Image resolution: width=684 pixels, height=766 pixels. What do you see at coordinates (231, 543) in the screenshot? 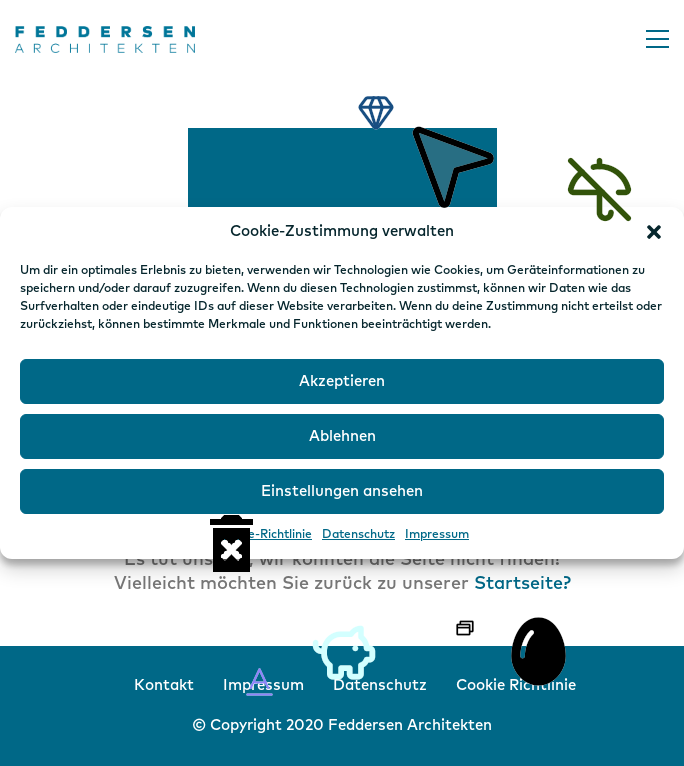
I see `permanently delete item` at bounding box center [231, 543].